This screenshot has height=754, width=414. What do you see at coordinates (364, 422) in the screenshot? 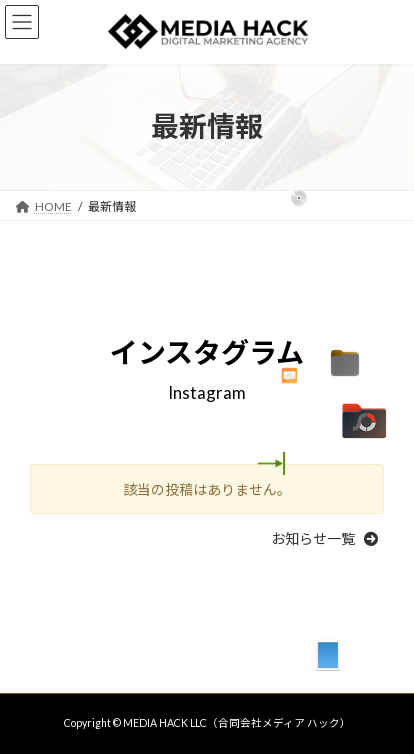
I see `open photoscape application folder` at bounding box center [364, 422].